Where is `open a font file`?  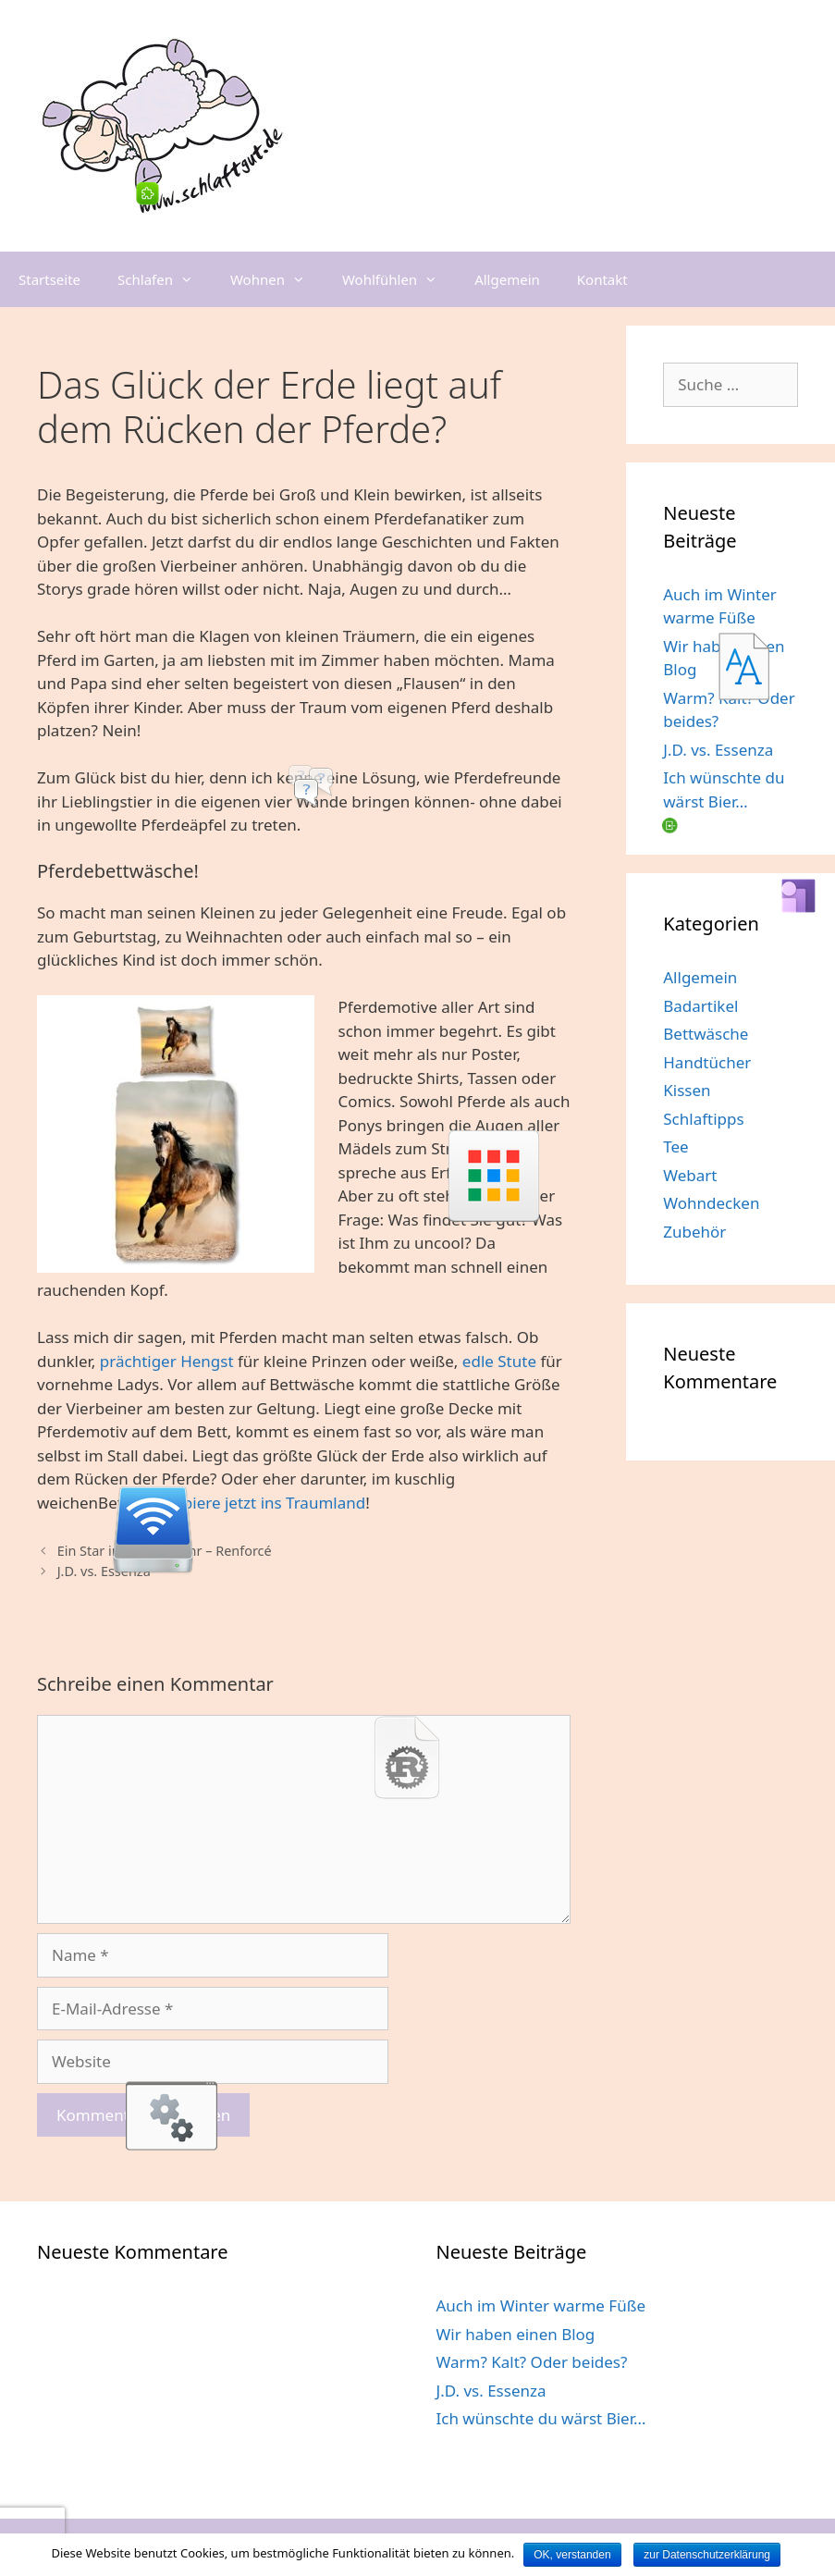
open a font file is located at coordinates (743, 666).